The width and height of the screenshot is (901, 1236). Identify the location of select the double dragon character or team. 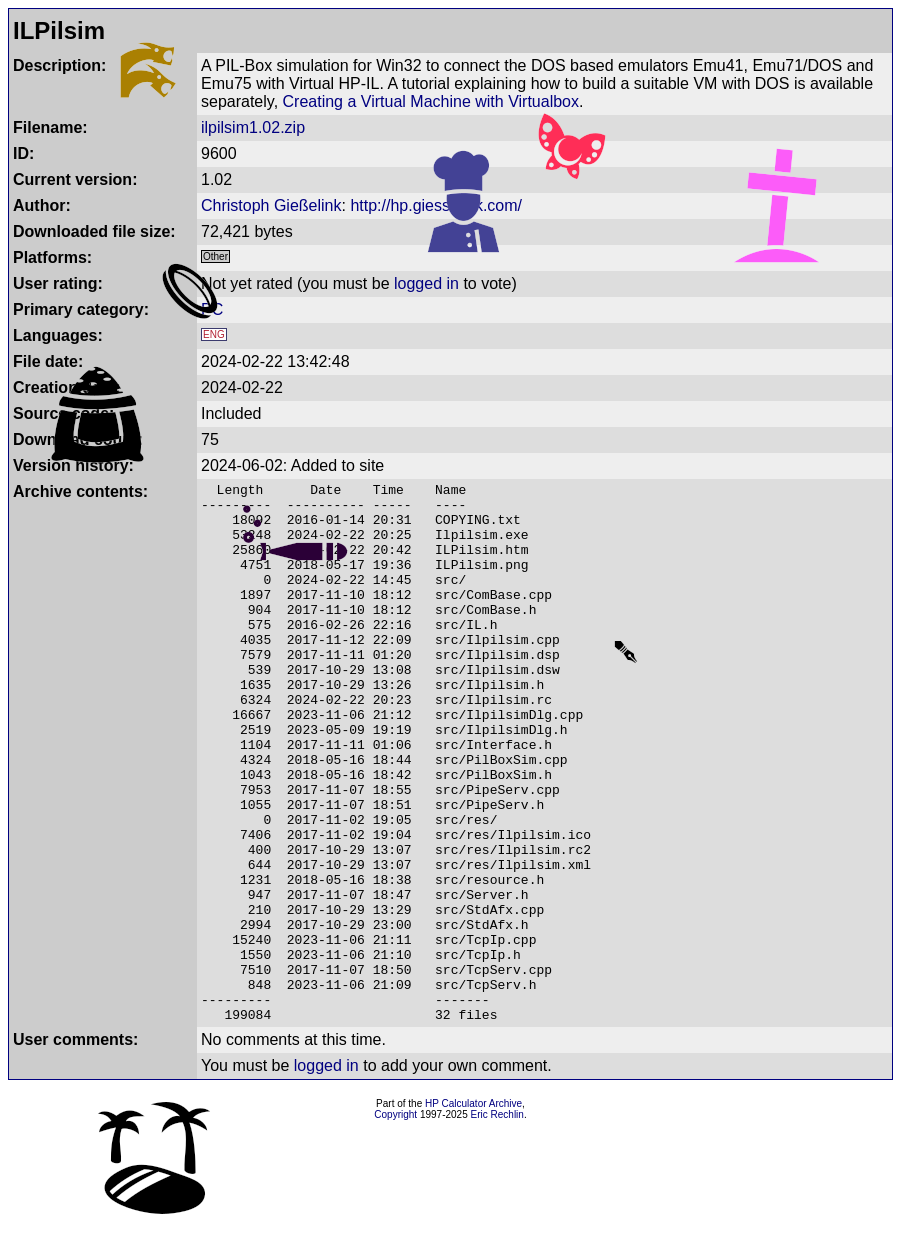
(148, 70).